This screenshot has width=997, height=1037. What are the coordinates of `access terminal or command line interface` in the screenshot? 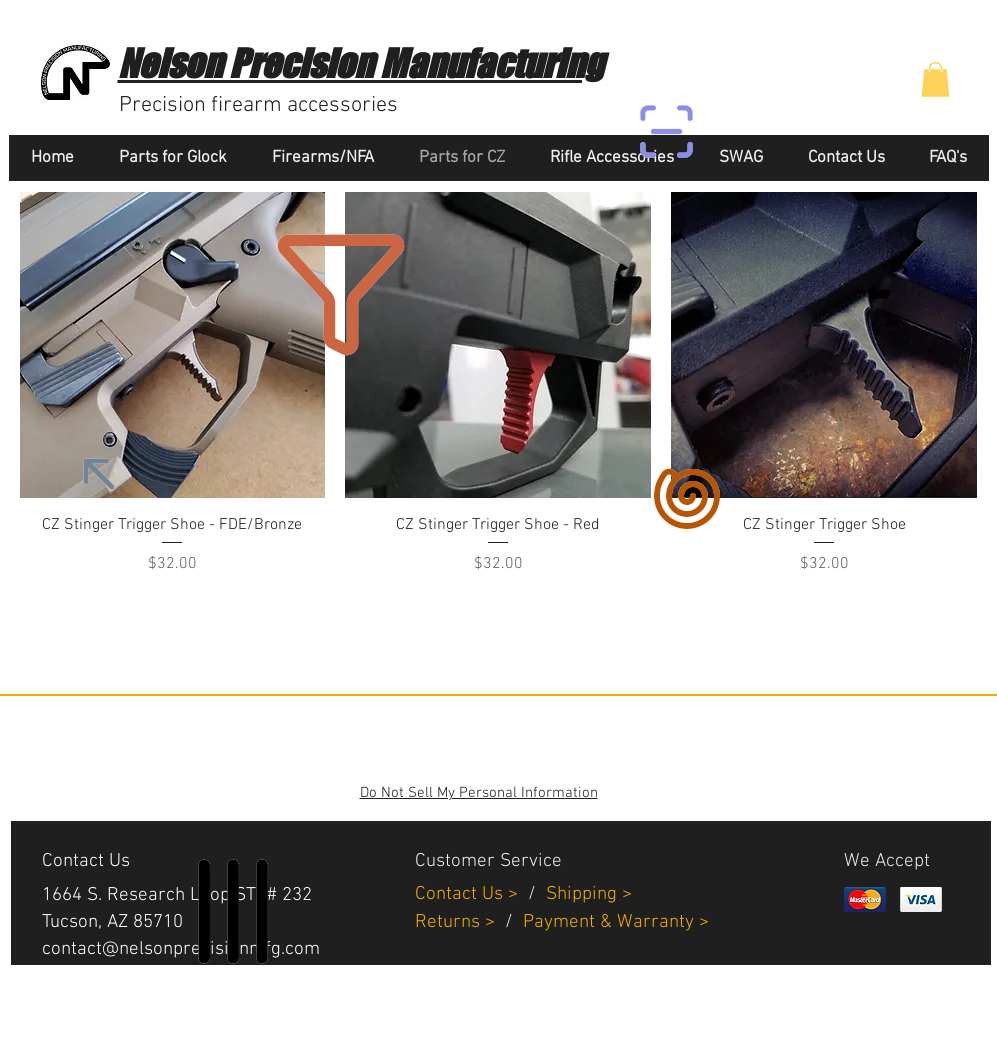 It's located at (687, 499).